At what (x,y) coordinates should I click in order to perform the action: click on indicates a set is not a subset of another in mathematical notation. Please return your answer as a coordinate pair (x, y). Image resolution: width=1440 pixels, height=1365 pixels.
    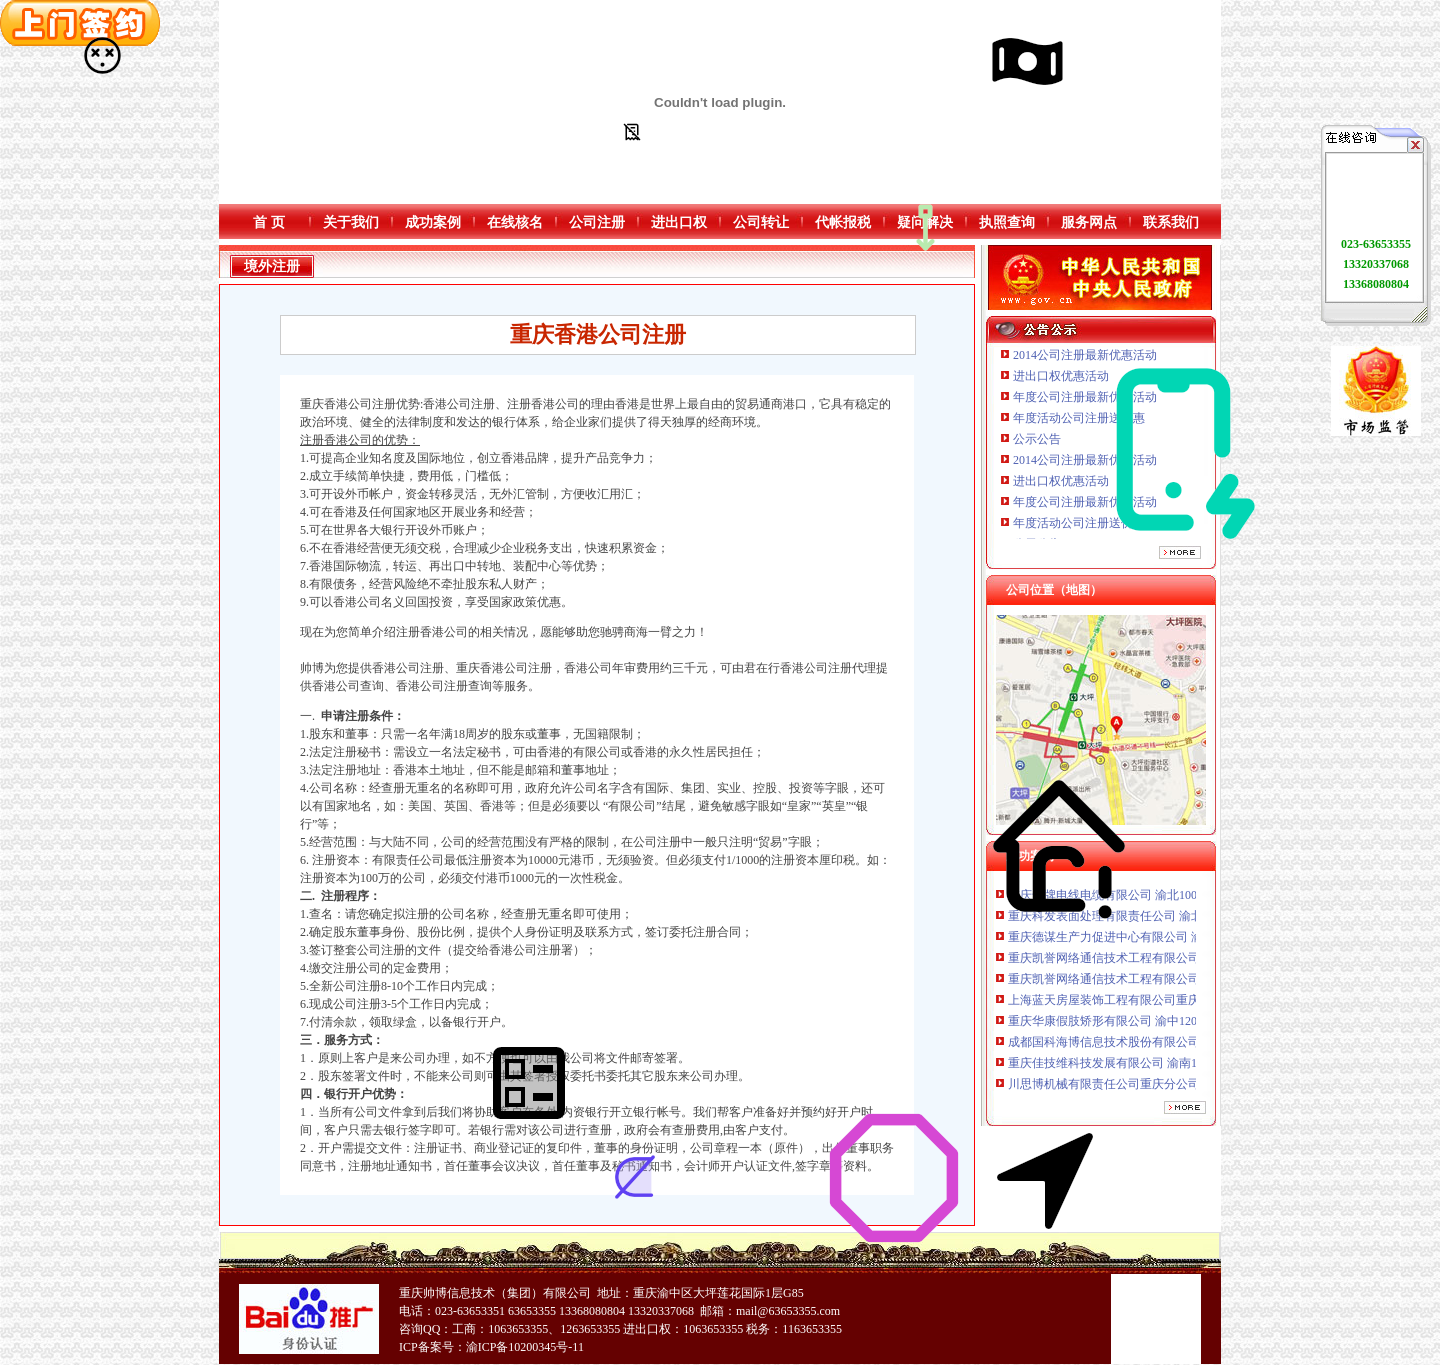
    Looking at the image, I should click on (635, 1177).